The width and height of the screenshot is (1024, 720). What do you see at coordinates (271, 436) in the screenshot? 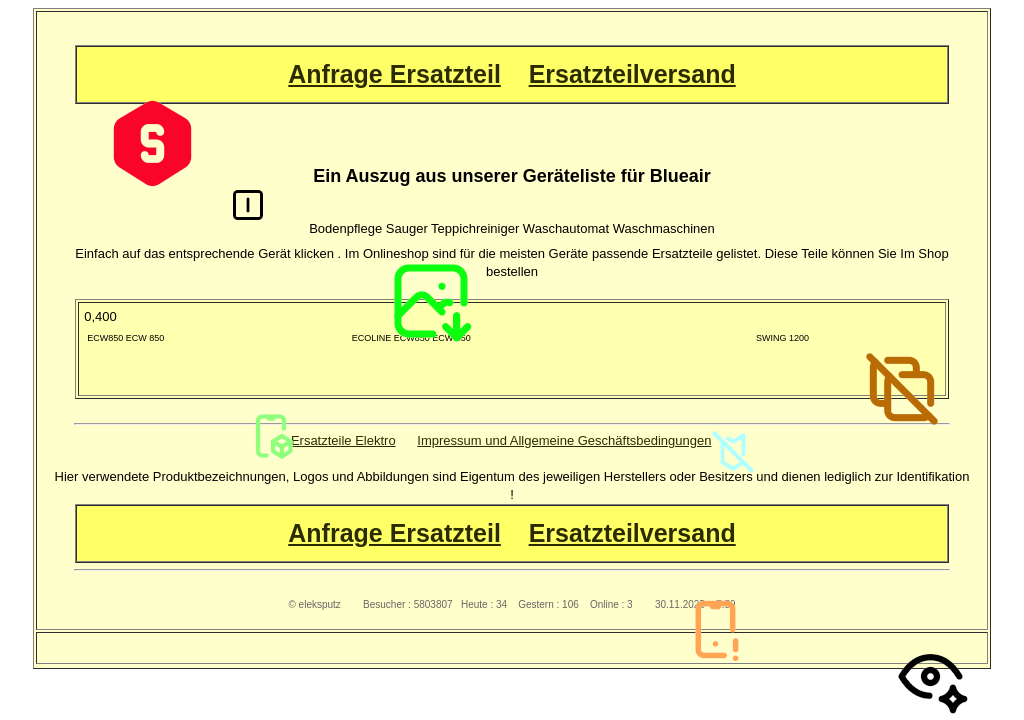
I see `open augmented reality mode` at bounding box center [271, 436].